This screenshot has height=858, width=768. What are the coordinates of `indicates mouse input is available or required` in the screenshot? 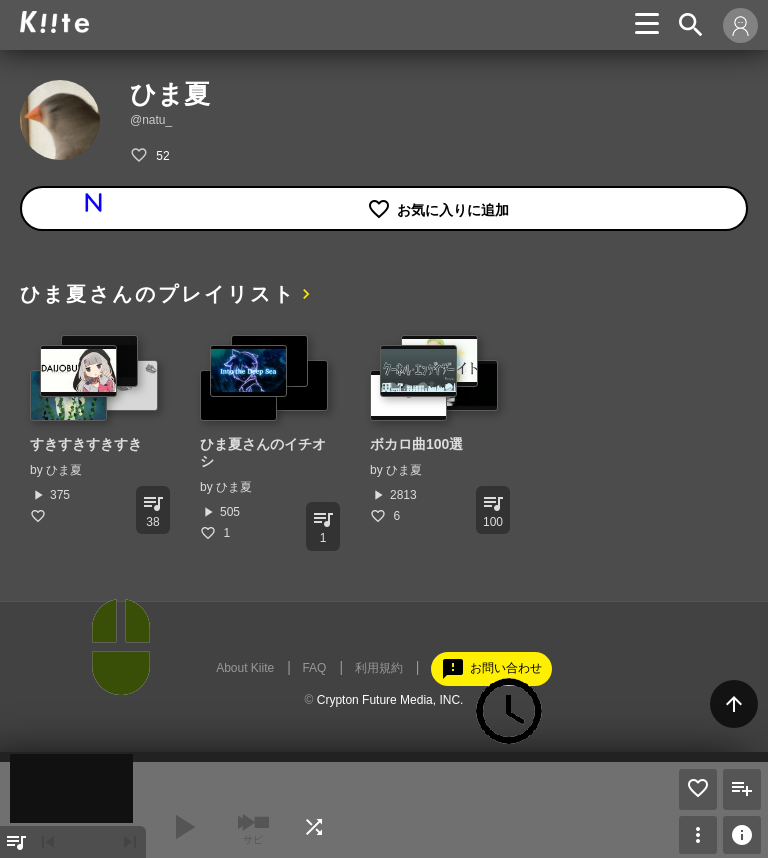 It's located at (121, 647).